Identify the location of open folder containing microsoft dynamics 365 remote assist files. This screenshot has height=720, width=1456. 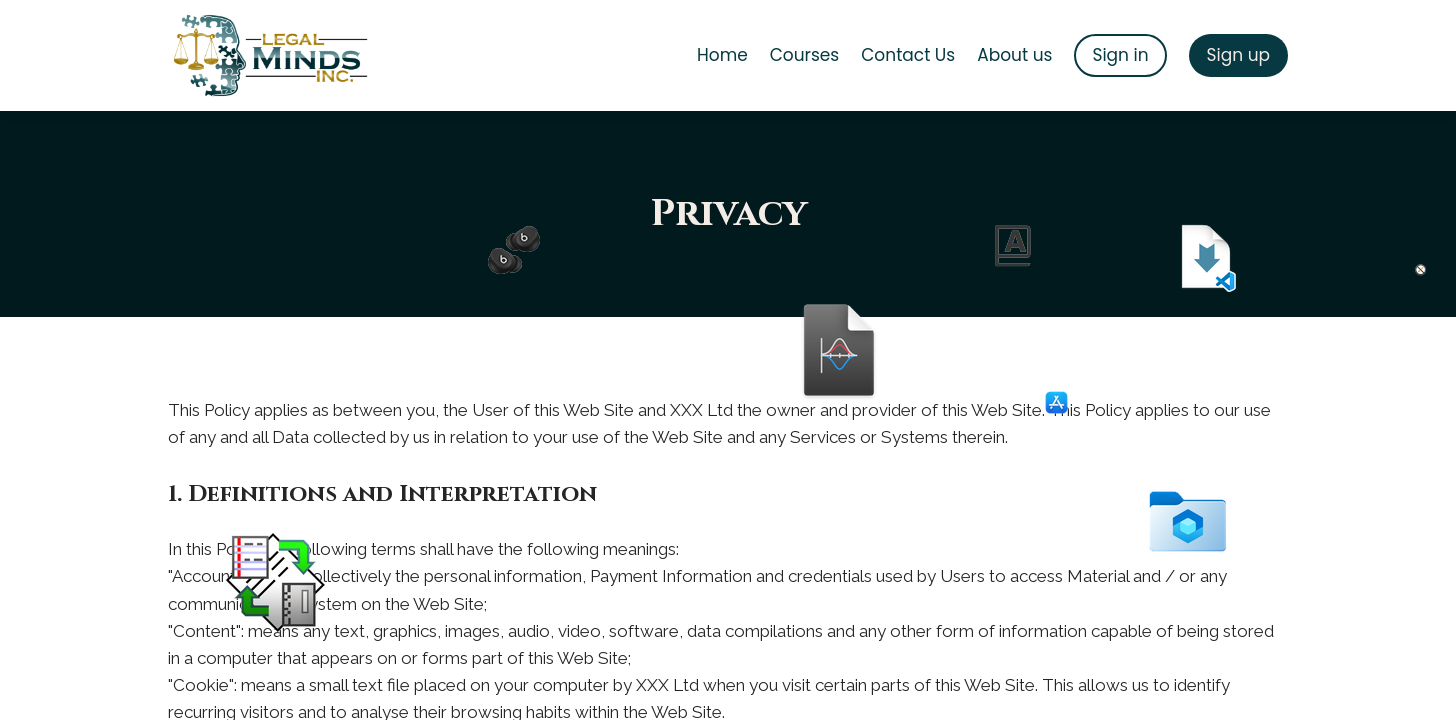
(1187, 523).